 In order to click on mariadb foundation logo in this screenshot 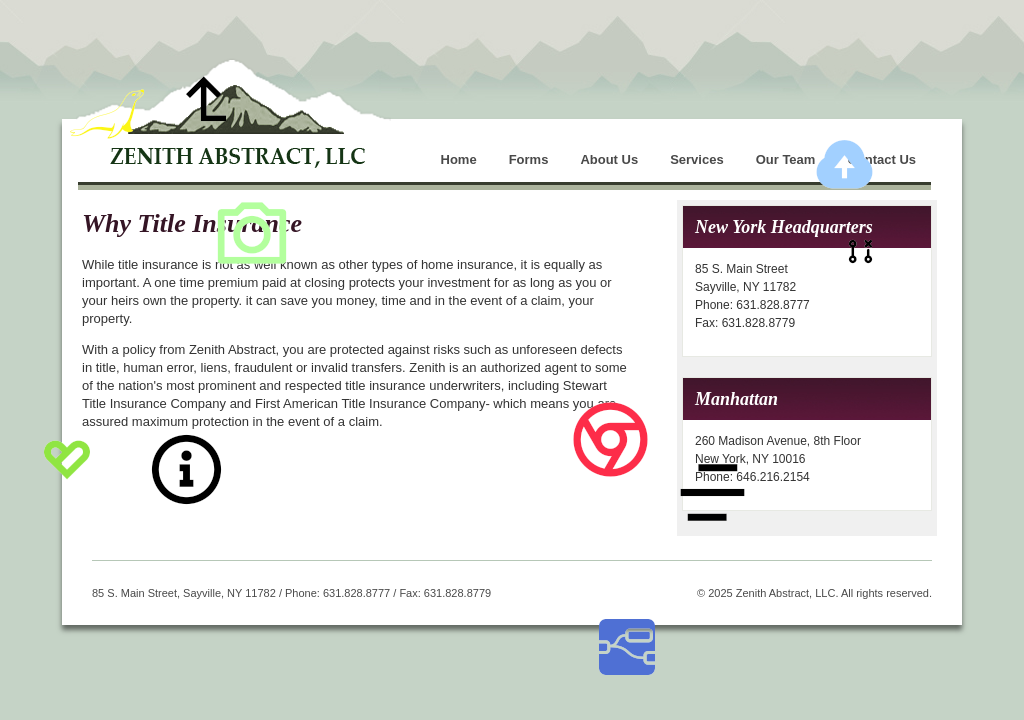, I will do `click(107, 114)`.